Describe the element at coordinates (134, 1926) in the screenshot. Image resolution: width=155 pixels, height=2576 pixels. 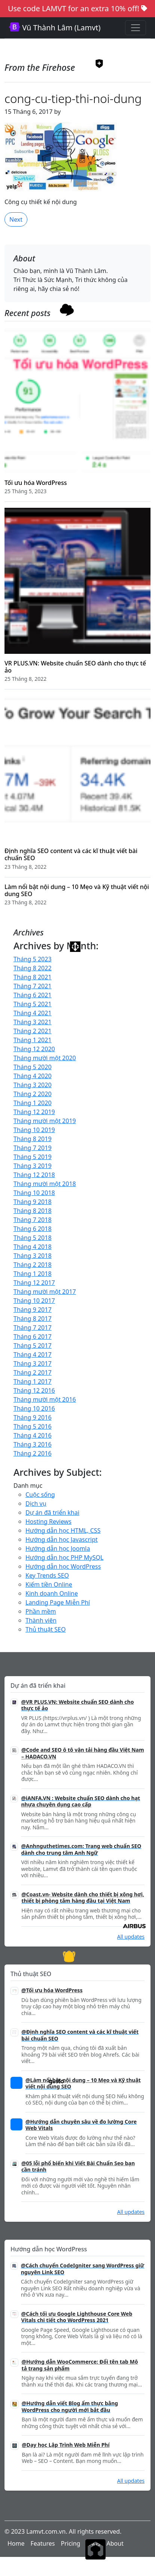
I see `airbus company logo` at that location.